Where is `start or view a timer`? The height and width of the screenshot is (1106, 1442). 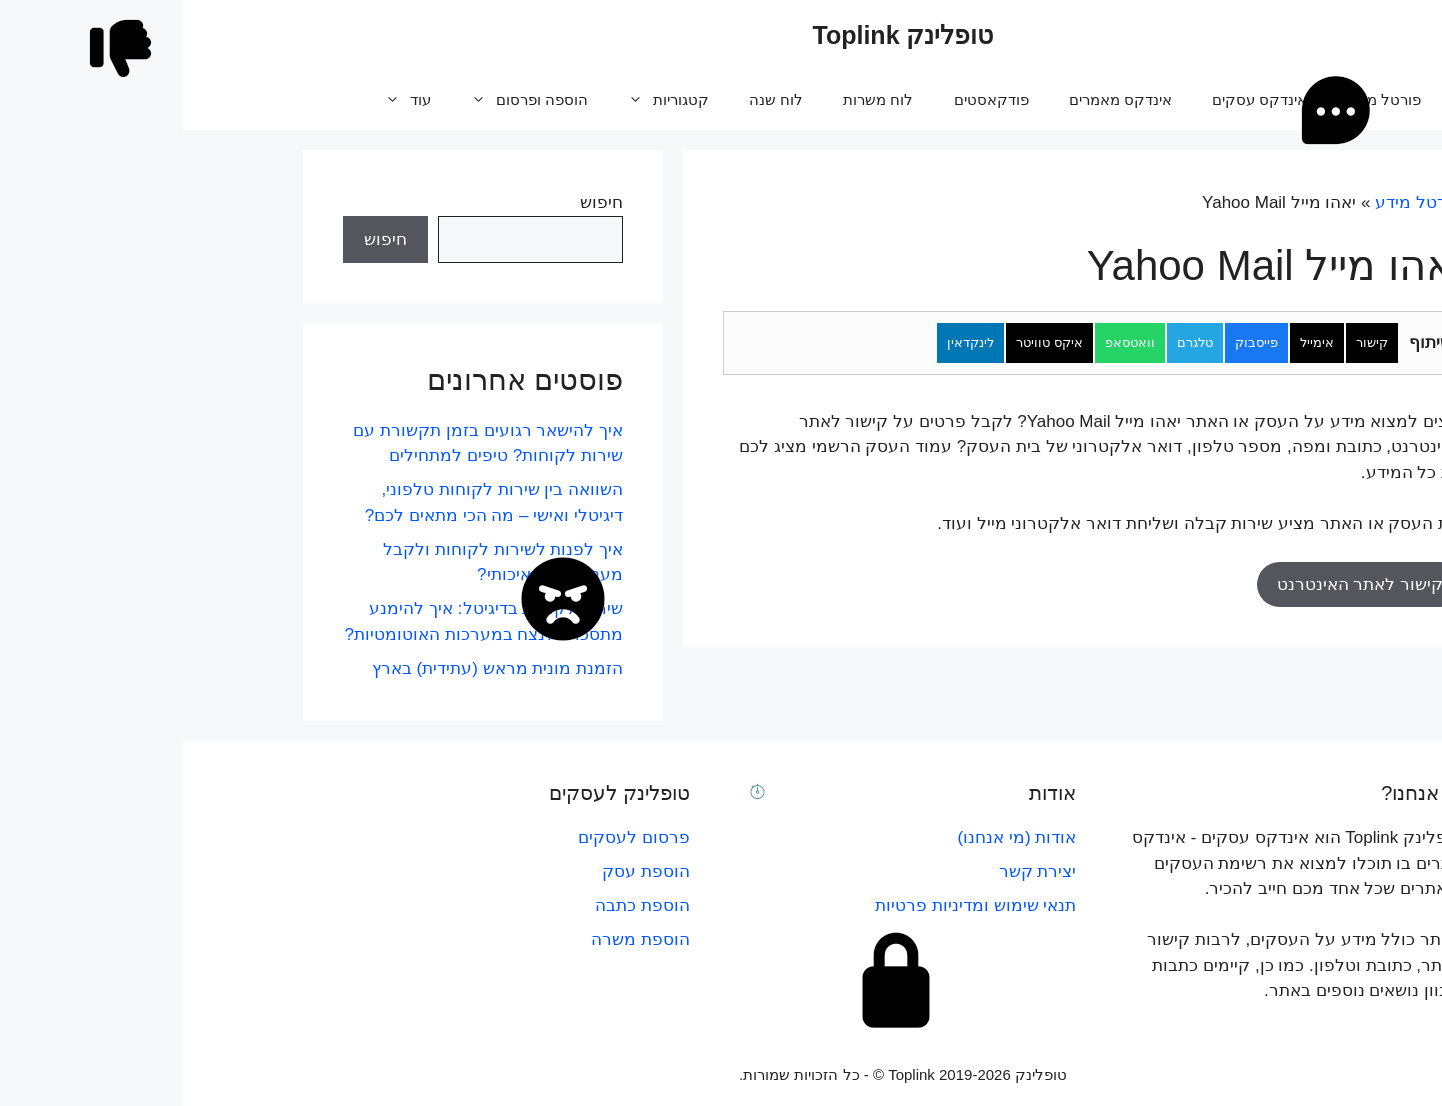 start or view a timer is located at coordinates (757, 791).